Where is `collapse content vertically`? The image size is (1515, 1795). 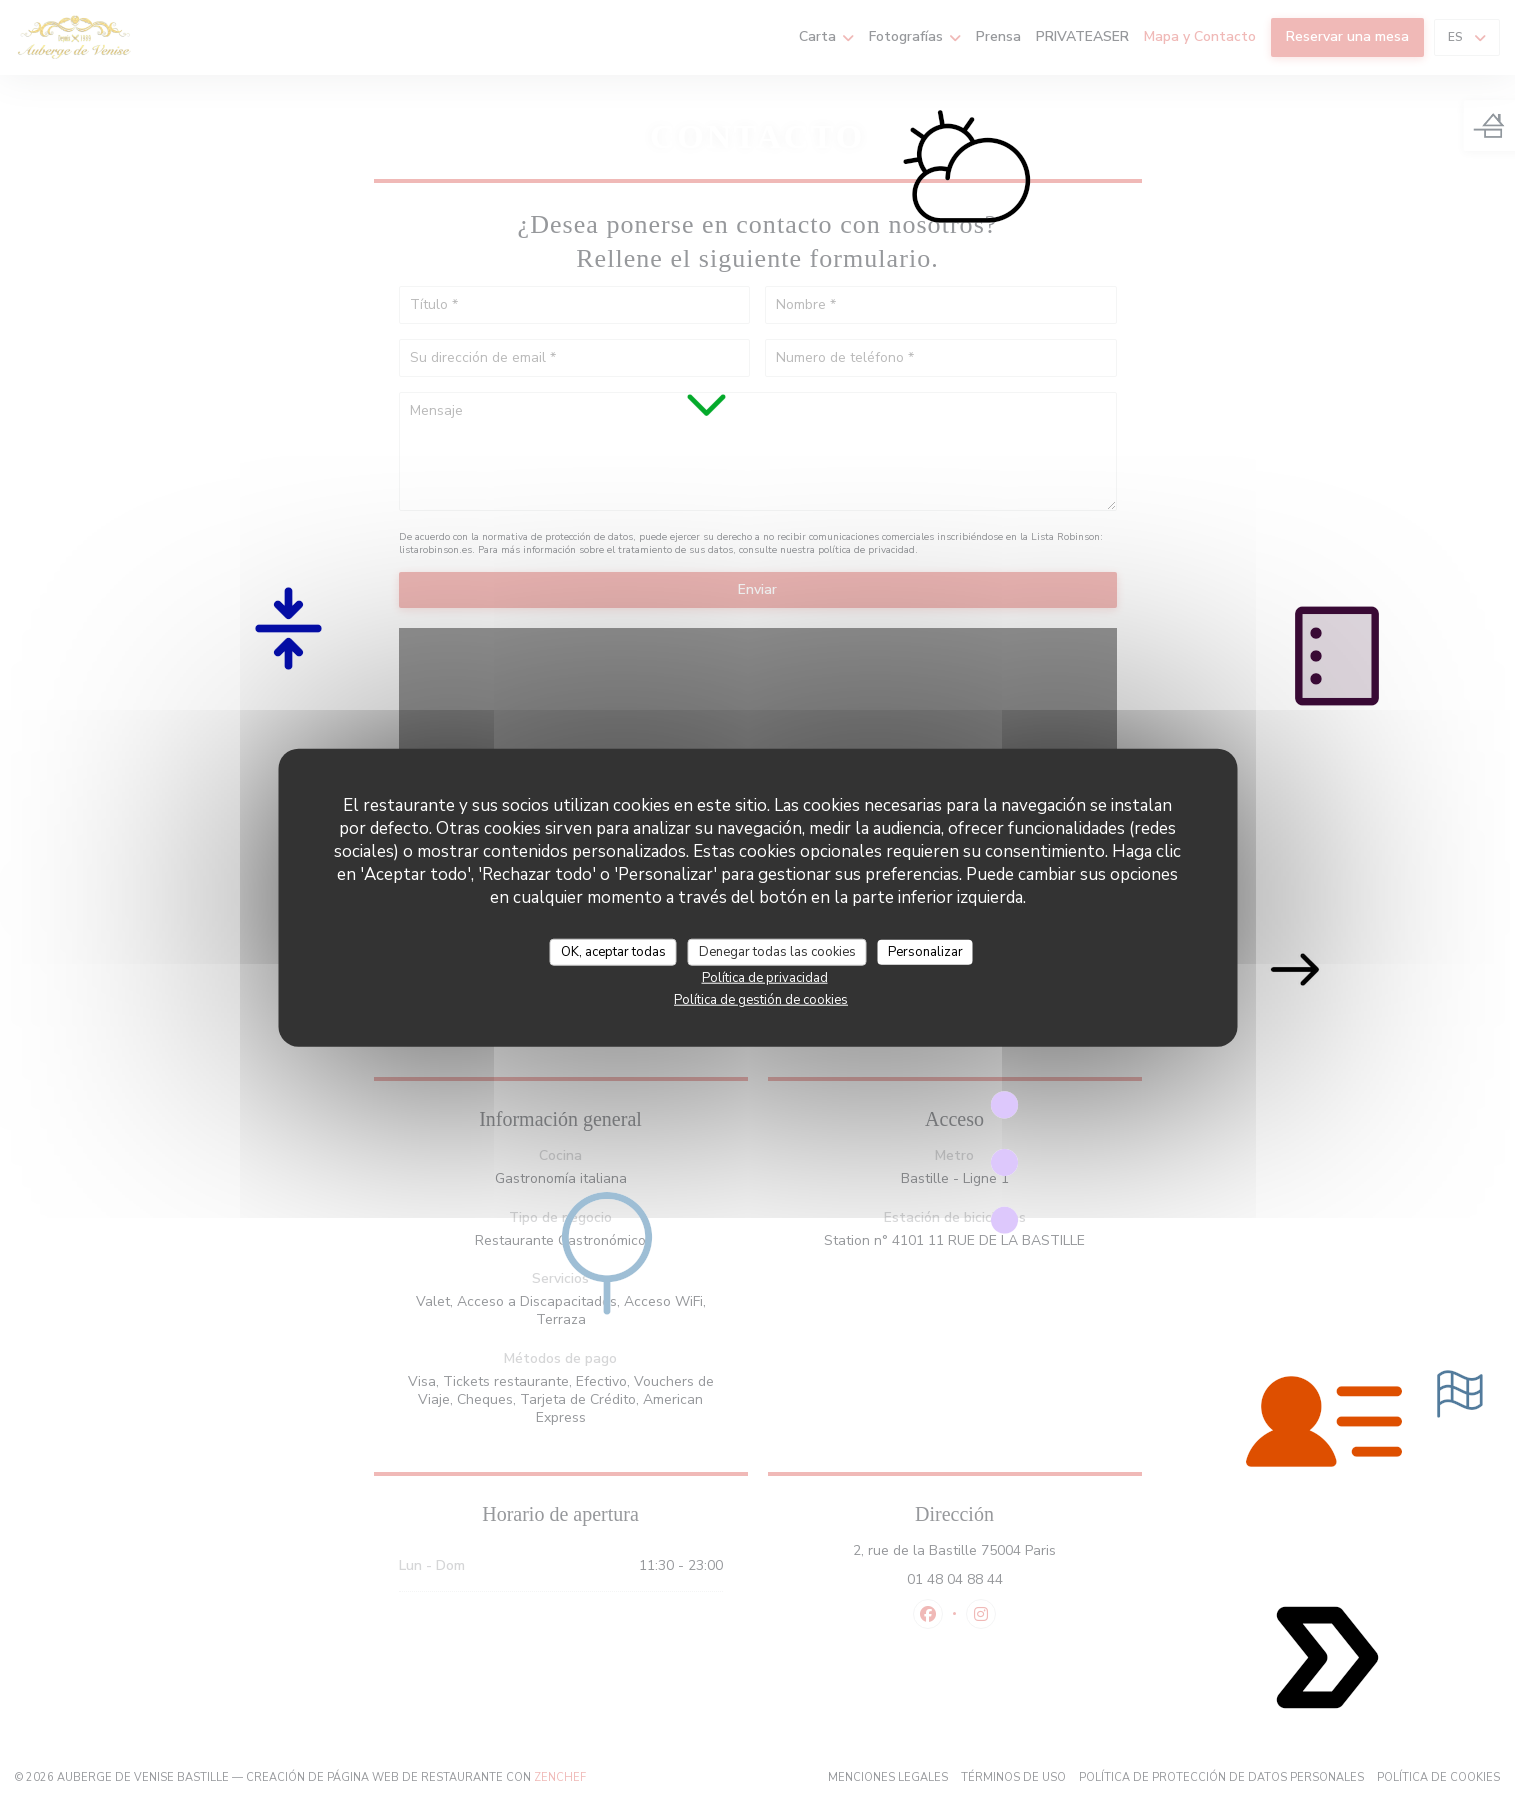
collapse content vertically is located at coordinates (288, 628).